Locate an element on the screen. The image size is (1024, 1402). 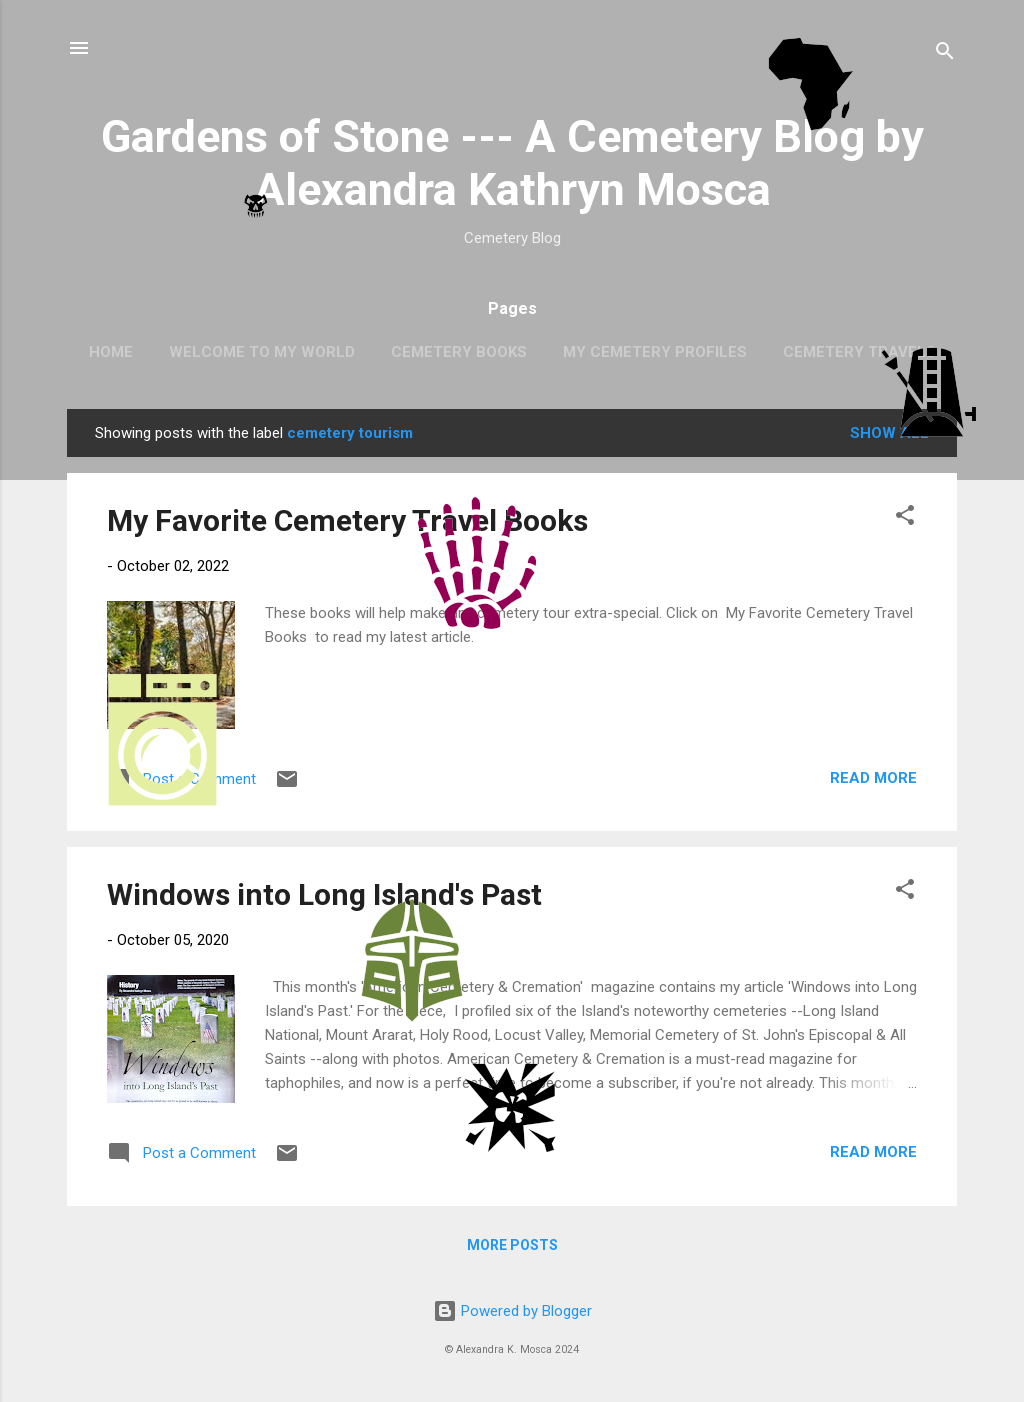
select knight or warrior class is located at coordinates (412, 958).